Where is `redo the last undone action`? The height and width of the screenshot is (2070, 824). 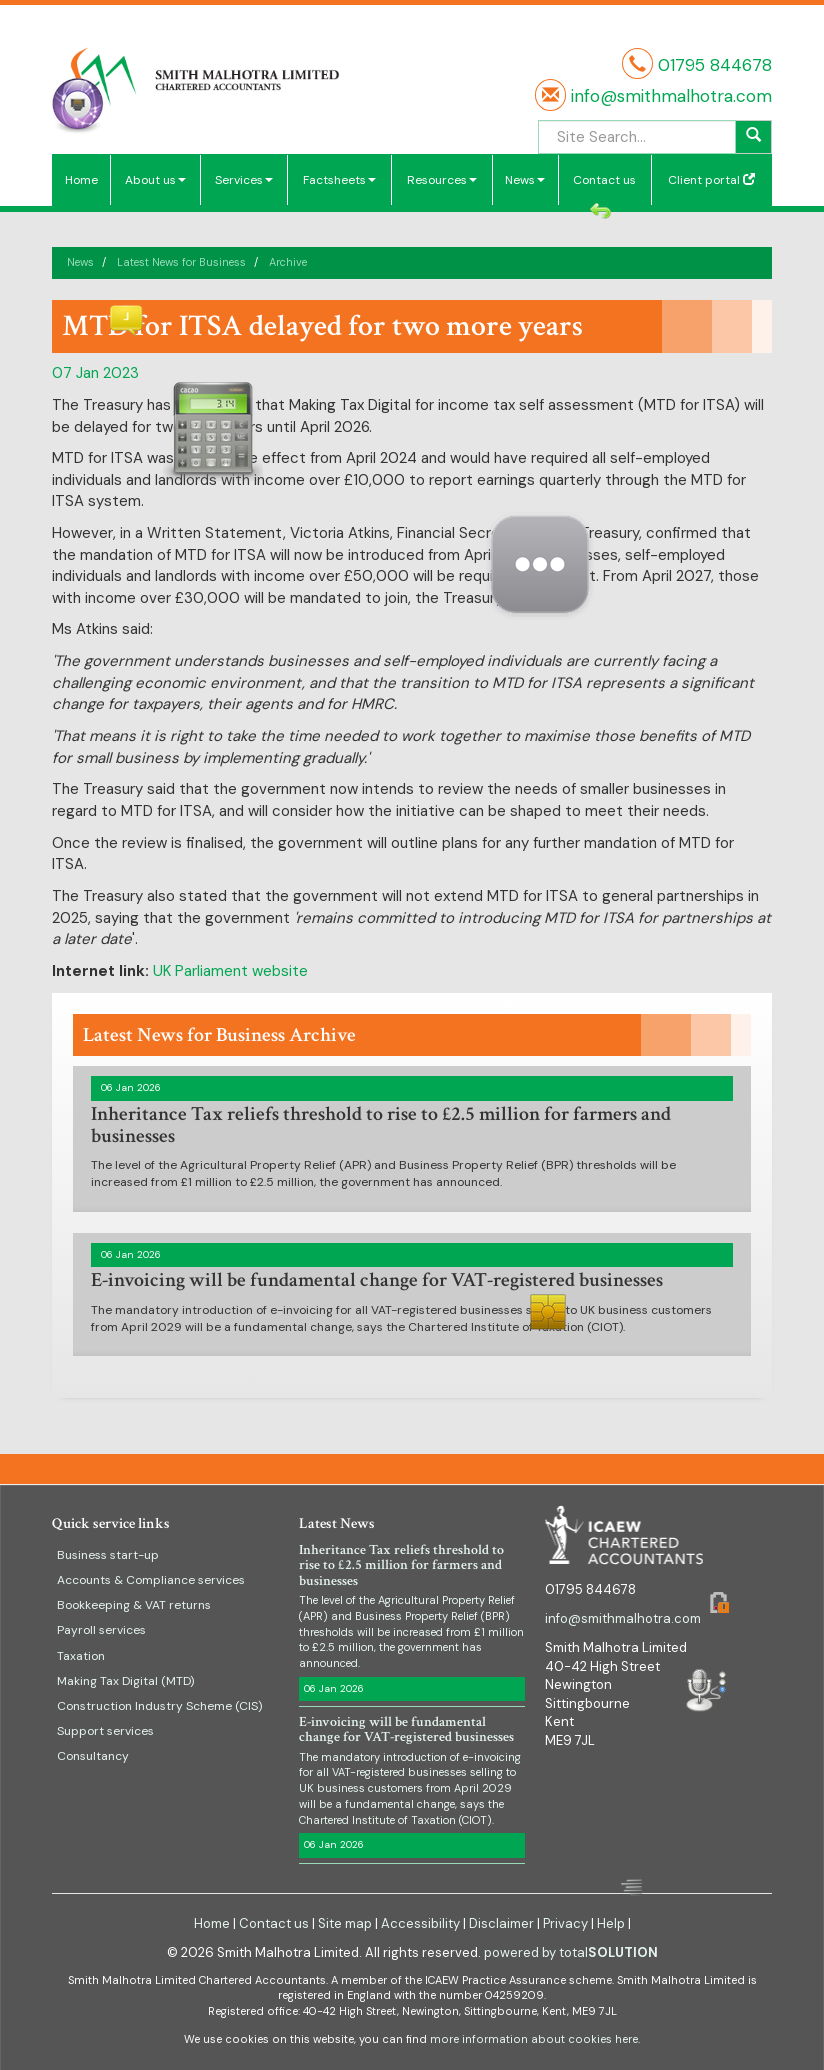 redo the last undone action is located at coordinates (601, 210).